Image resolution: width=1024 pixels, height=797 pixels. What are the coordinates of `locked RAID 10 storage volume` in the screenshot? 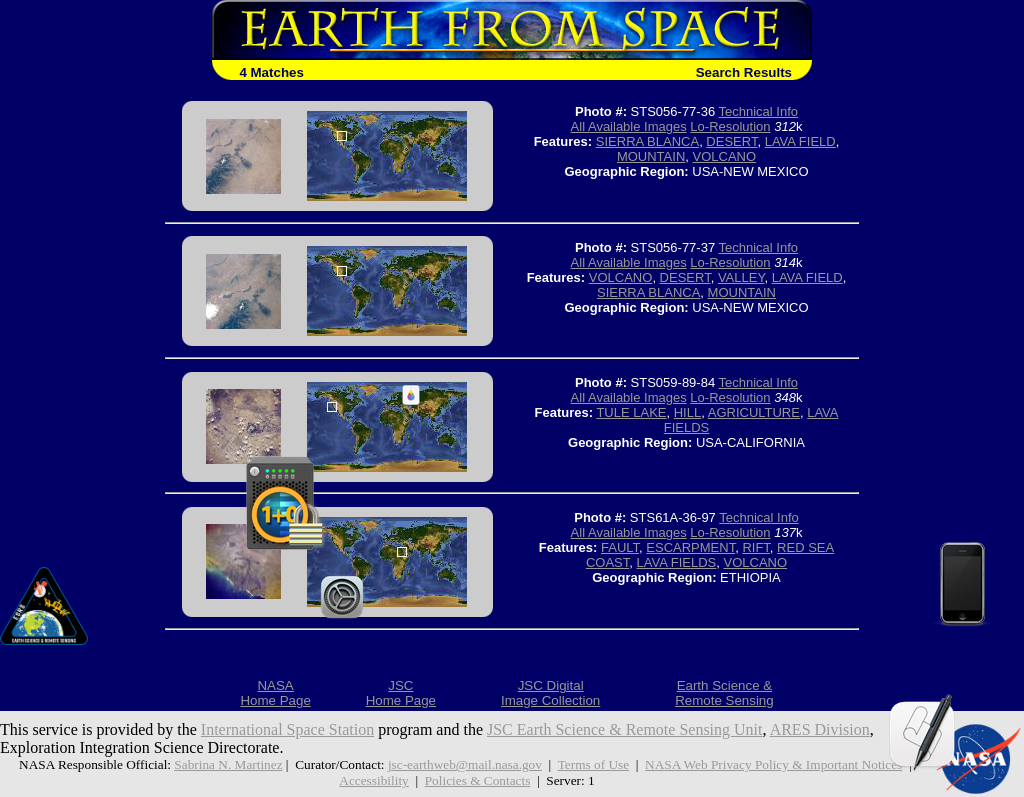 It's located at (280, 503).